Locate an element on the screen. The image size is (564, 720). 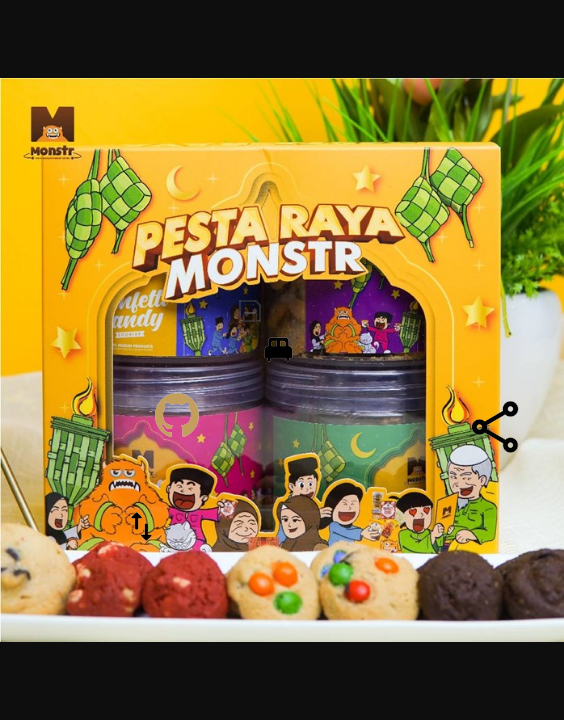
select single bed room option is located at coordinates (278, 349).